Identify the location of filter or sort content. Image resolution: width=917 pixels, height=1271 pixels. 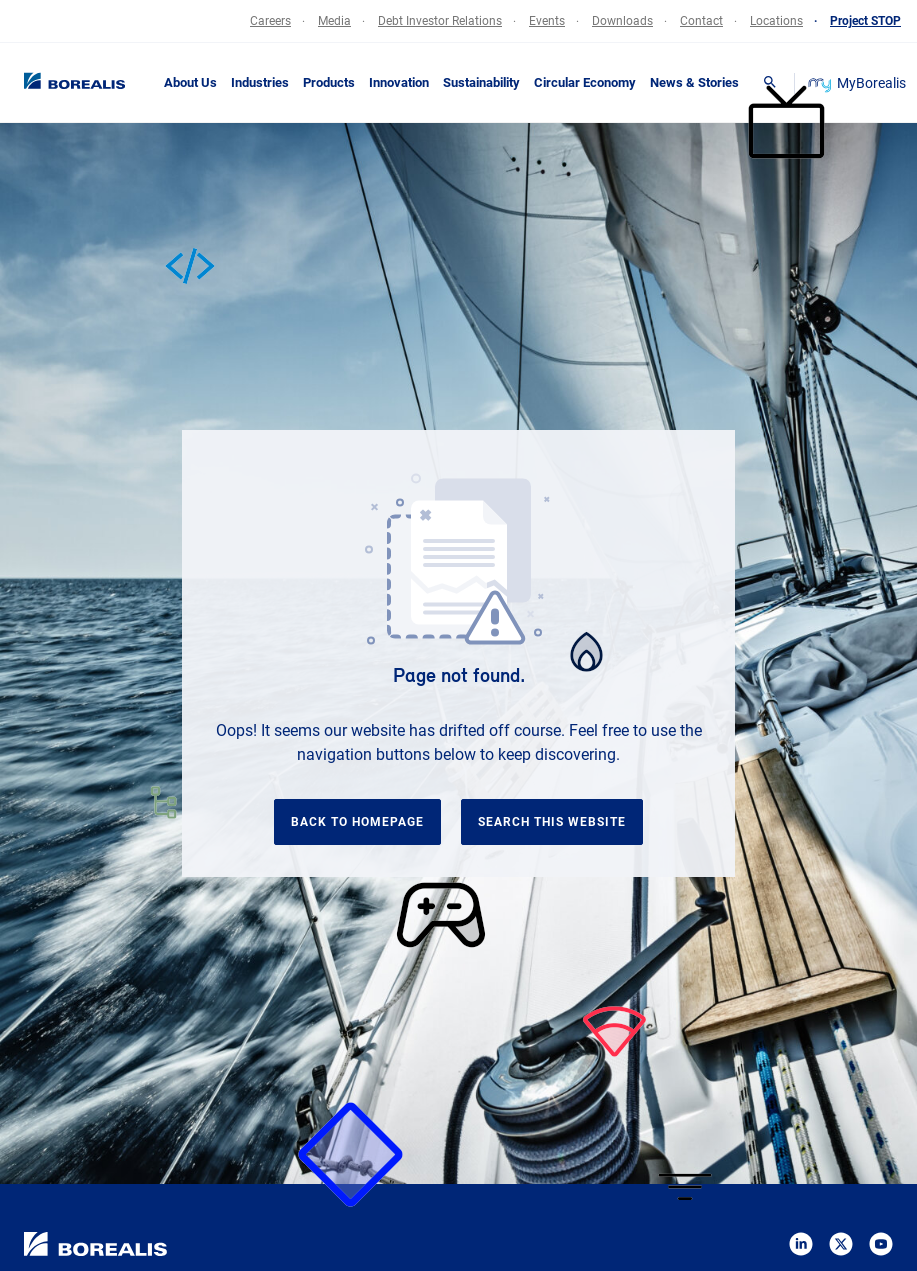
(685, 1185).